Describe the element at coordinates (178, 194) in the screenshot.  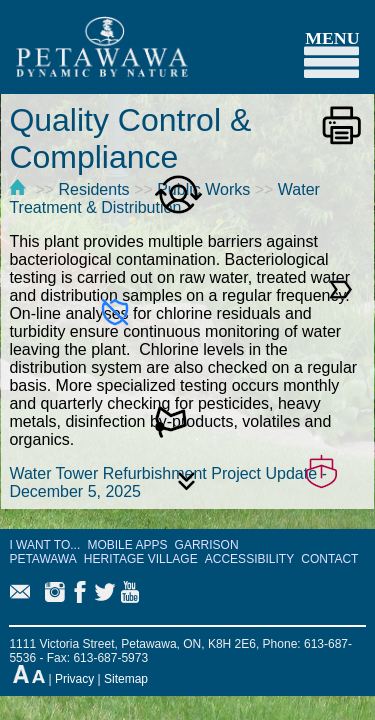
I see `switch between user accounts` at that location.